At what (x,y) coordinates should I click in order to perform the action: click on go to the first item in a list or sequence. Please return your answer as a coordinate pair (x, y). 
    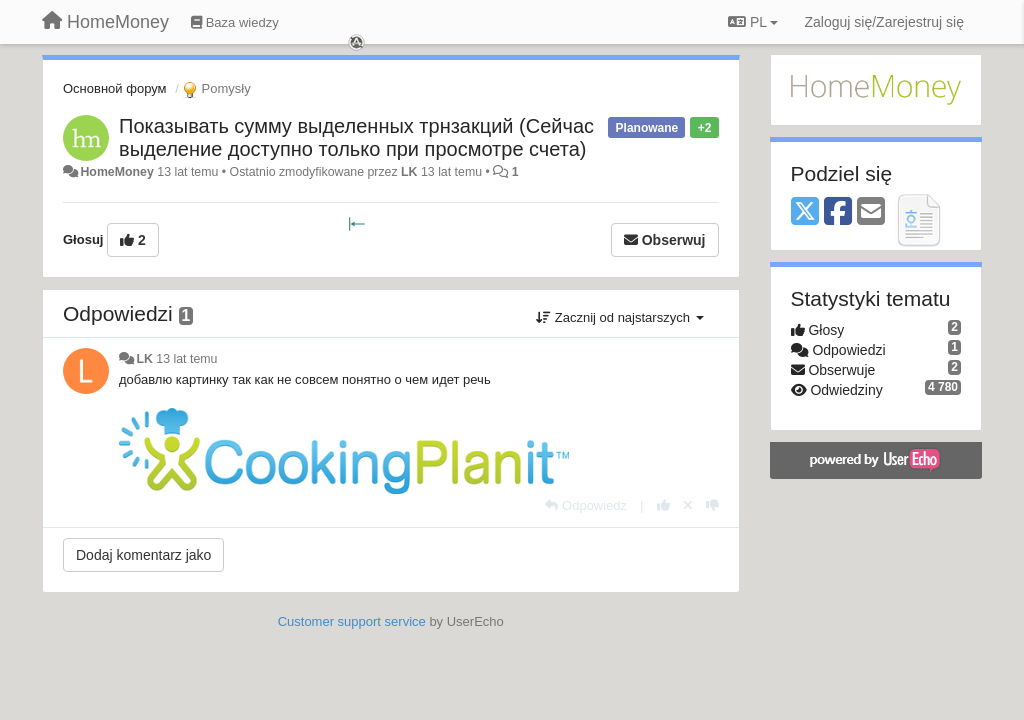
    Looking at the image, I should click on (357, 224).